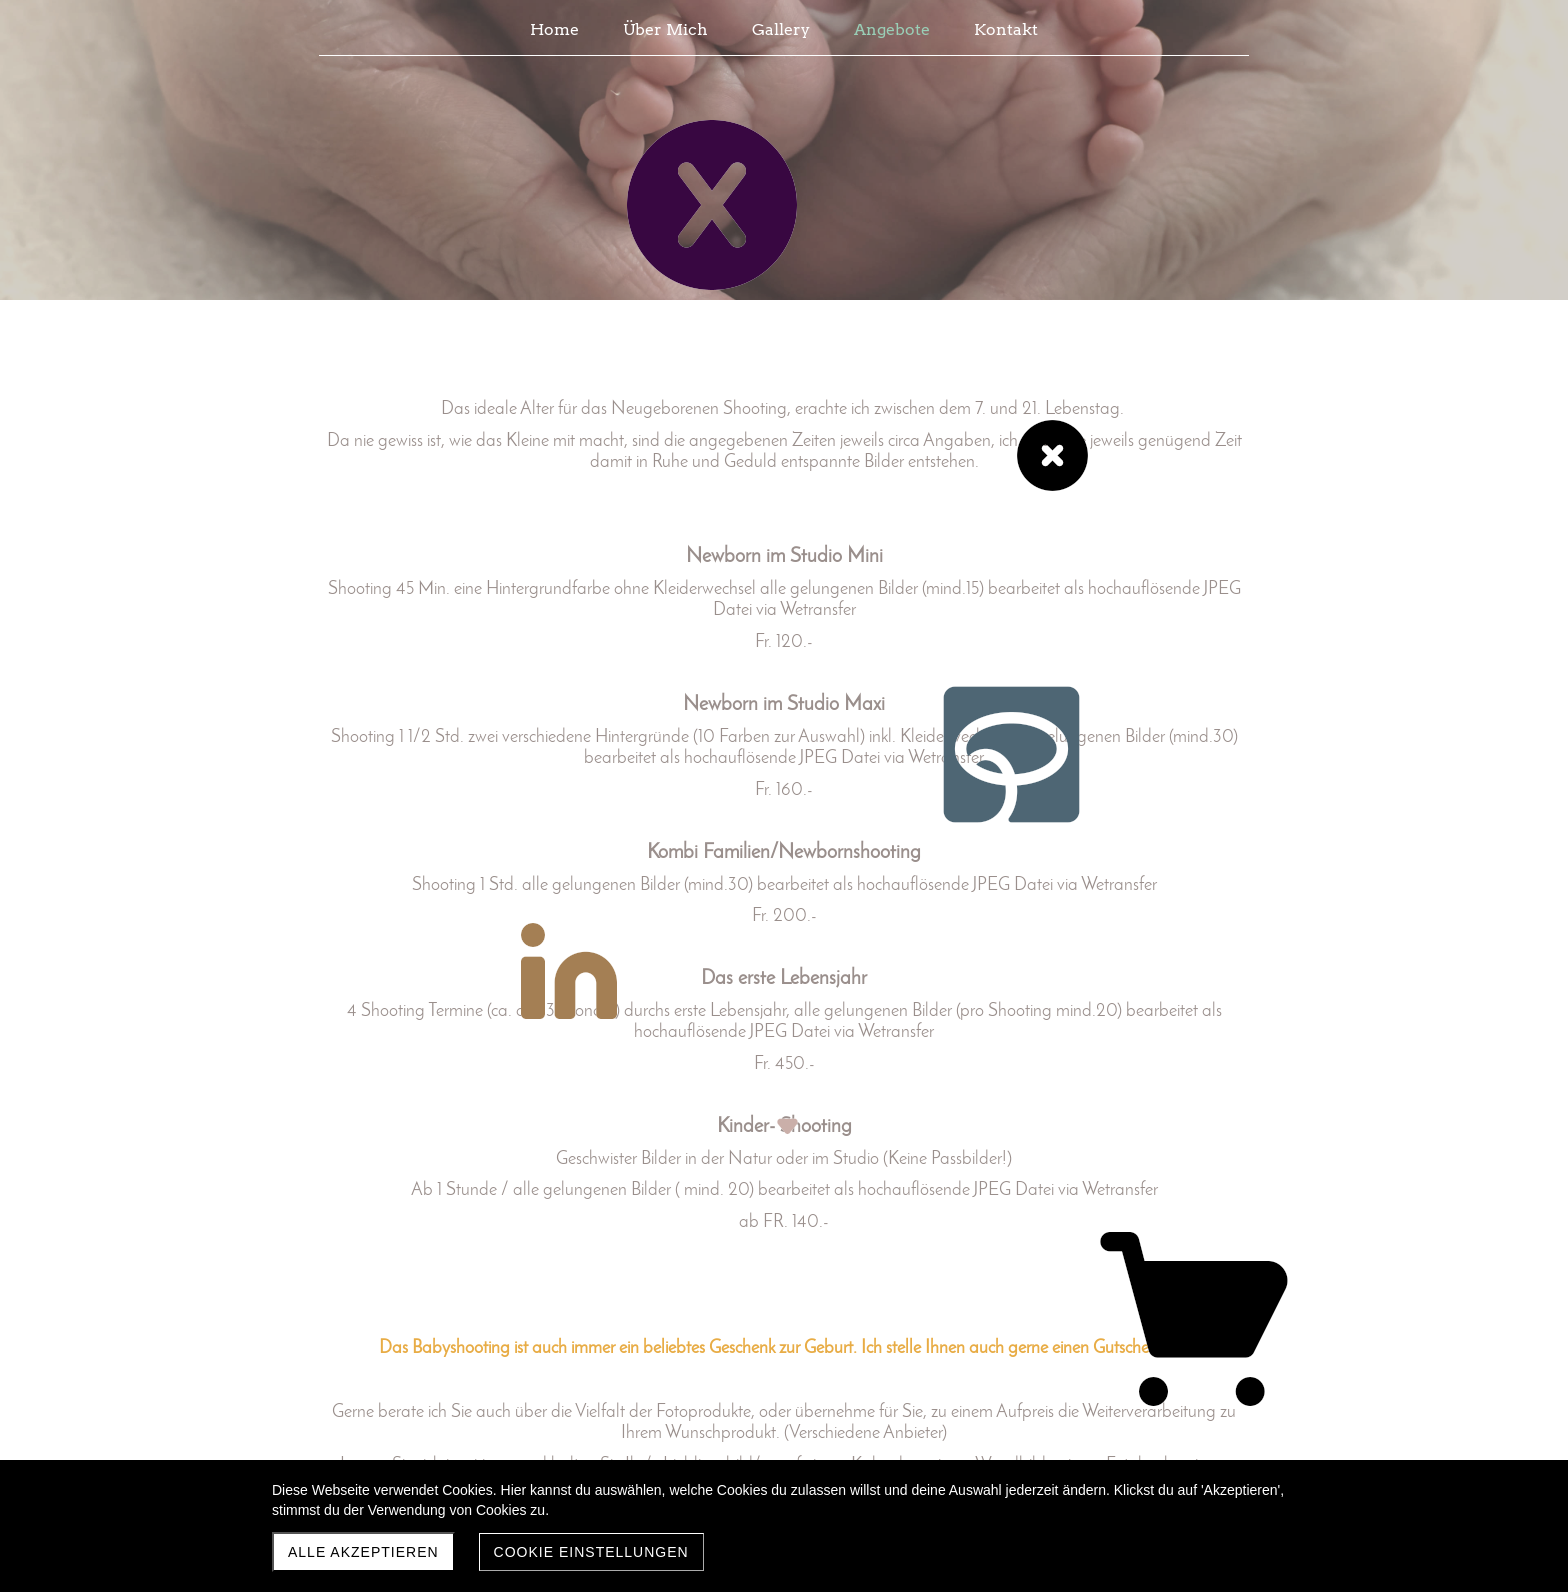 The image size is (1568, 1592). I want to click on connect with LinkedIn profile, so click(569, 971).